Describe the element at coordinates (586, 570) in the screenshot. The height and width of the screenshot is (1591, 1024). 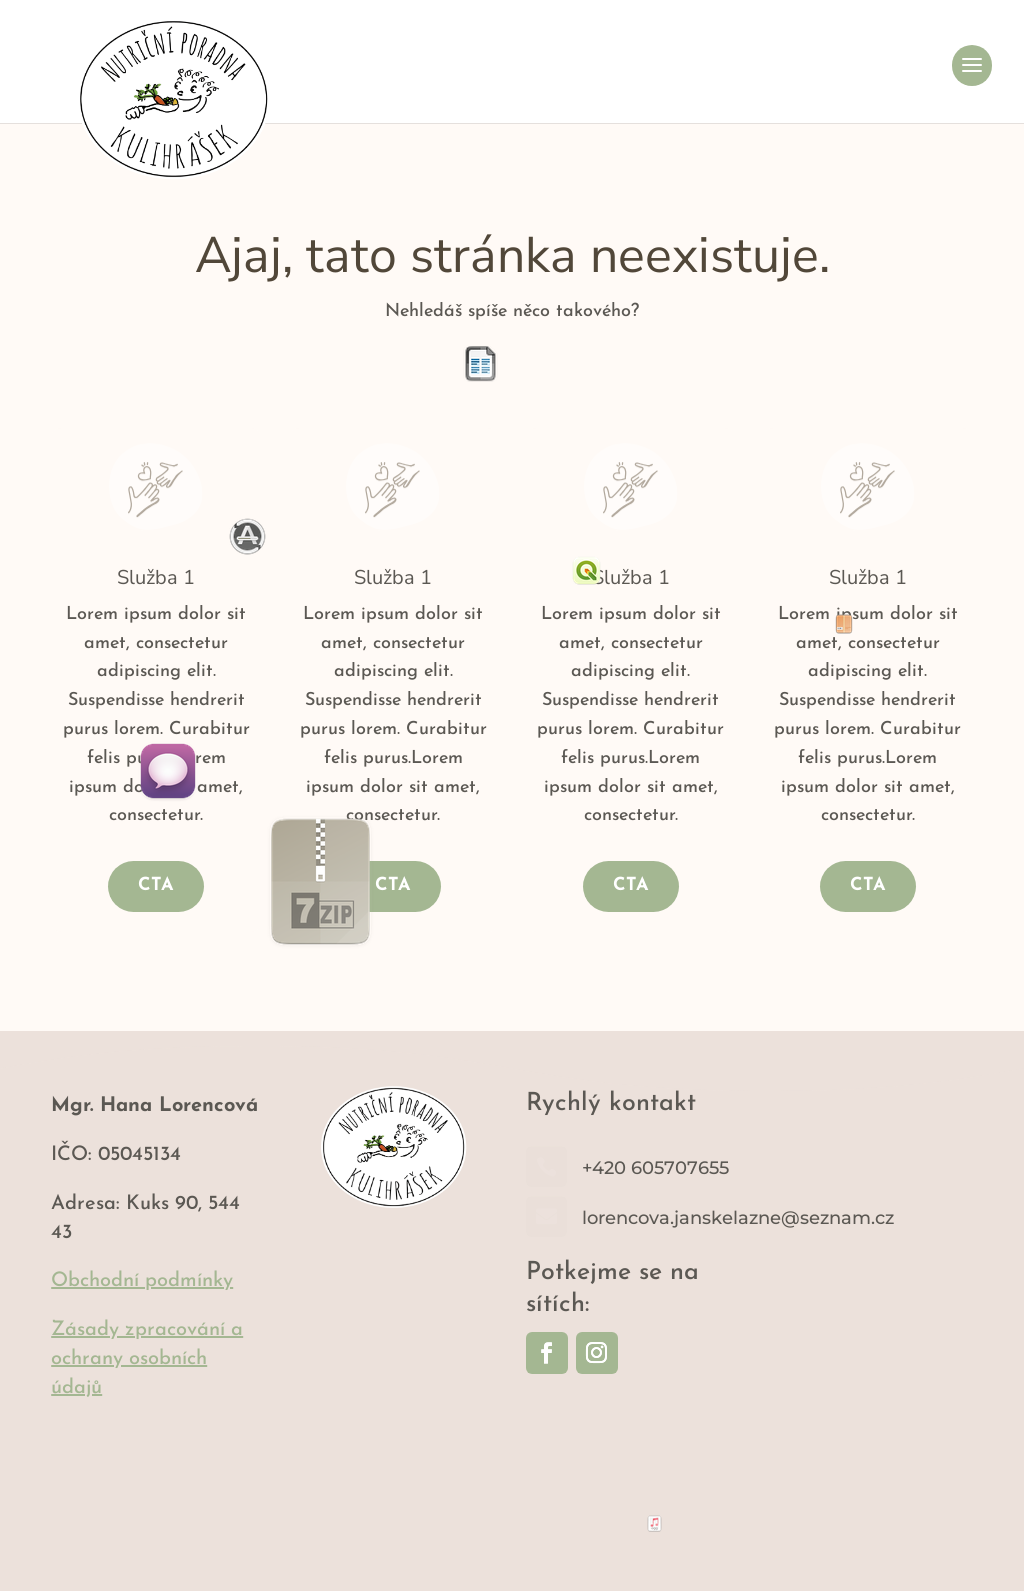
I see `open qgis geographic information system application` at that location.